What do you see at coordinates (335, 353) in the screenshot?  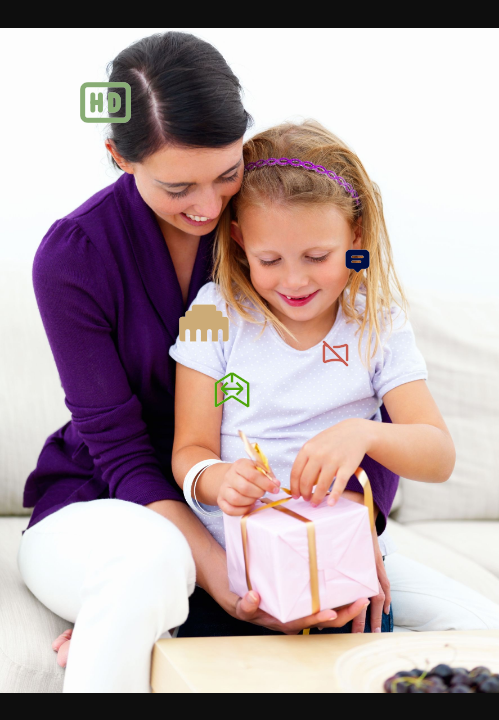 I see `disable horizontal panorama mode` at bounding box center [335, 353].